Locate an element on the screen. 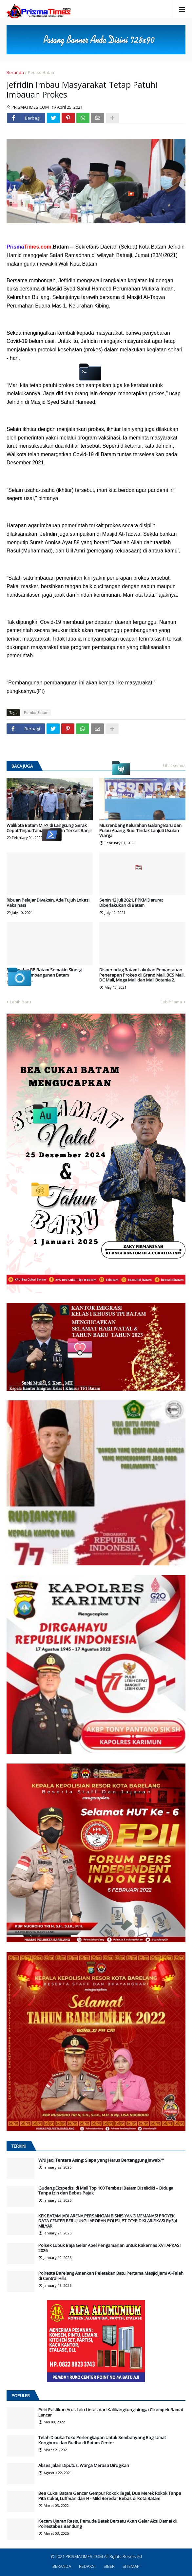  open folder containing PowerShell scripts is located at coordinates (51, 834).